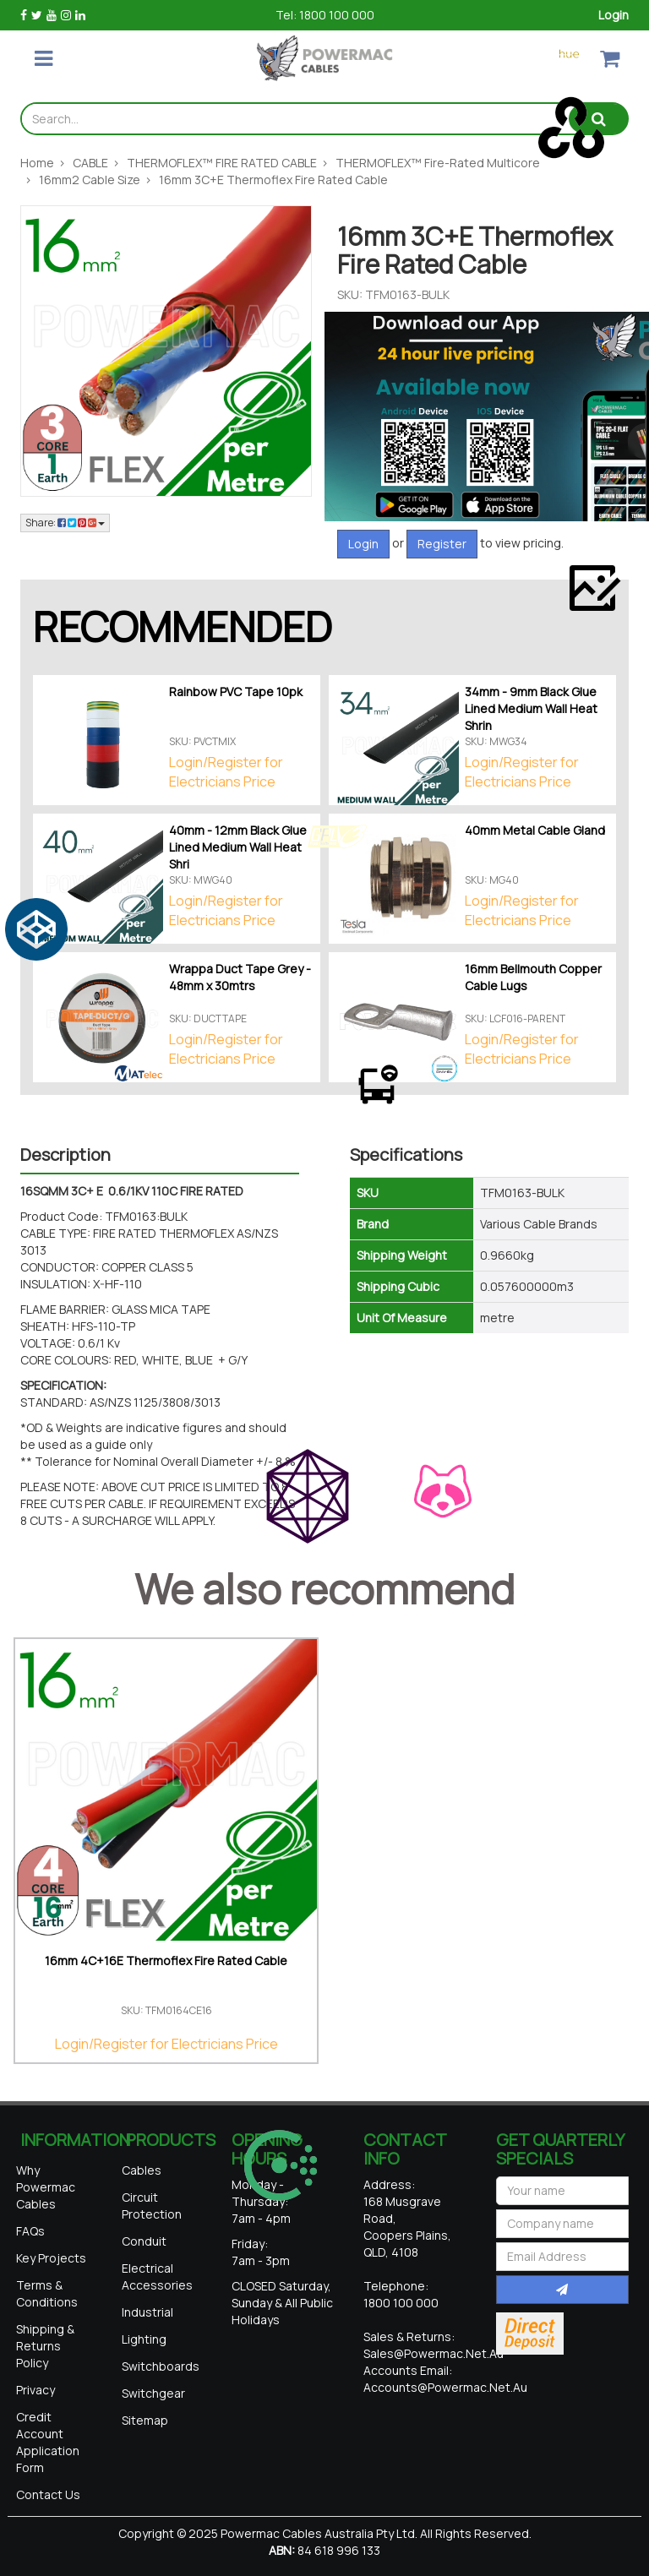 Image resolution: width=649 pixels, height=2576 pixels. I want to click on edit or modify an image, so click(592, 588).